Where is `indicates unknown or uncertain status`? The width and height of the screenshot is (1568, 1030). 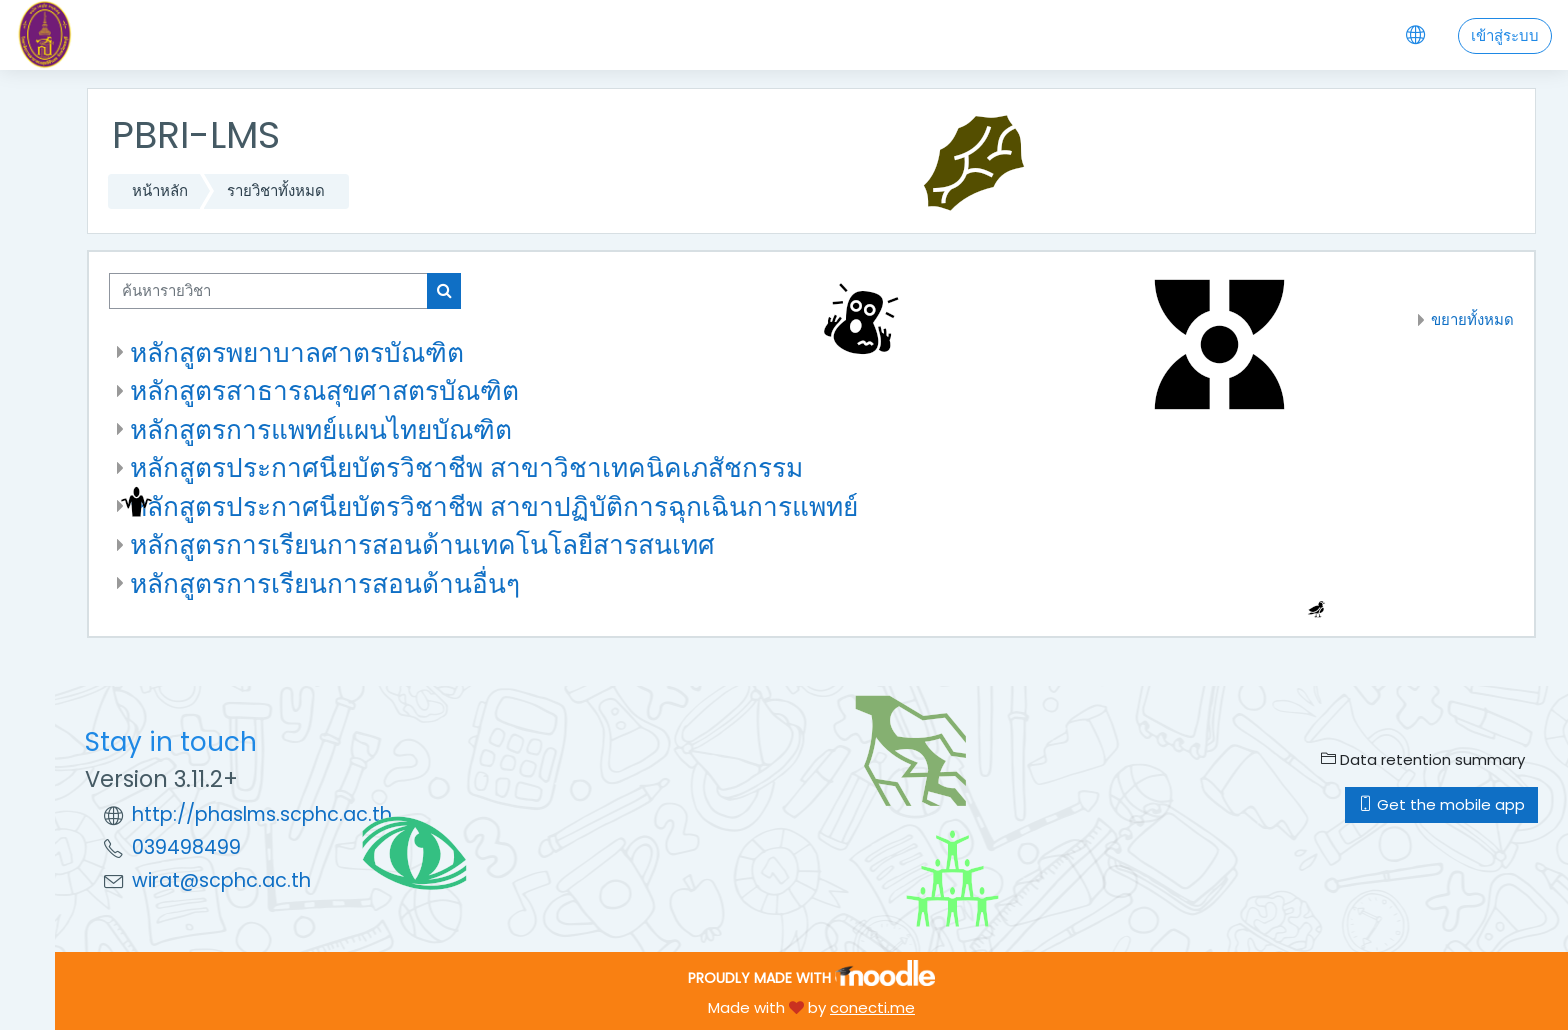
indicates unknown or uncertain status is located at coordinates (136, 501).